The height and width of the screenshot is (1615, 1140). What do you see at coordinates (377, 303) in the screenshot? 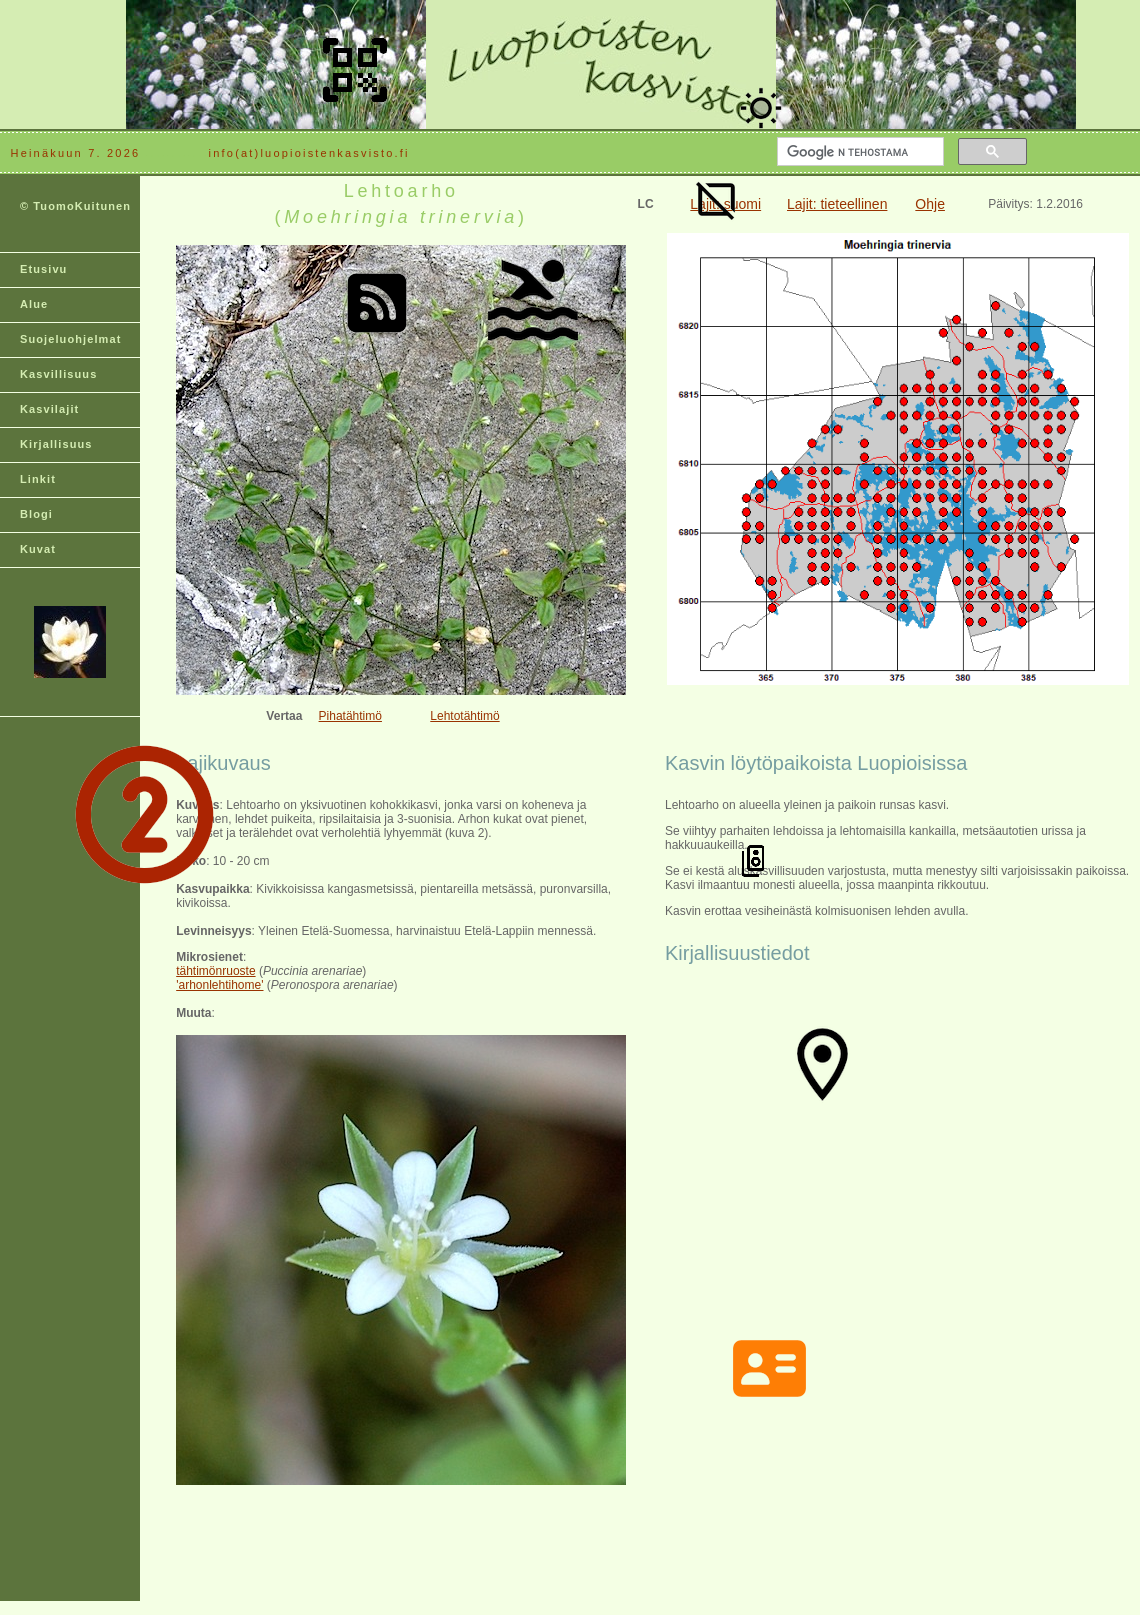
I see `subscribe to RSS feed` at bounding box center [377, 303].